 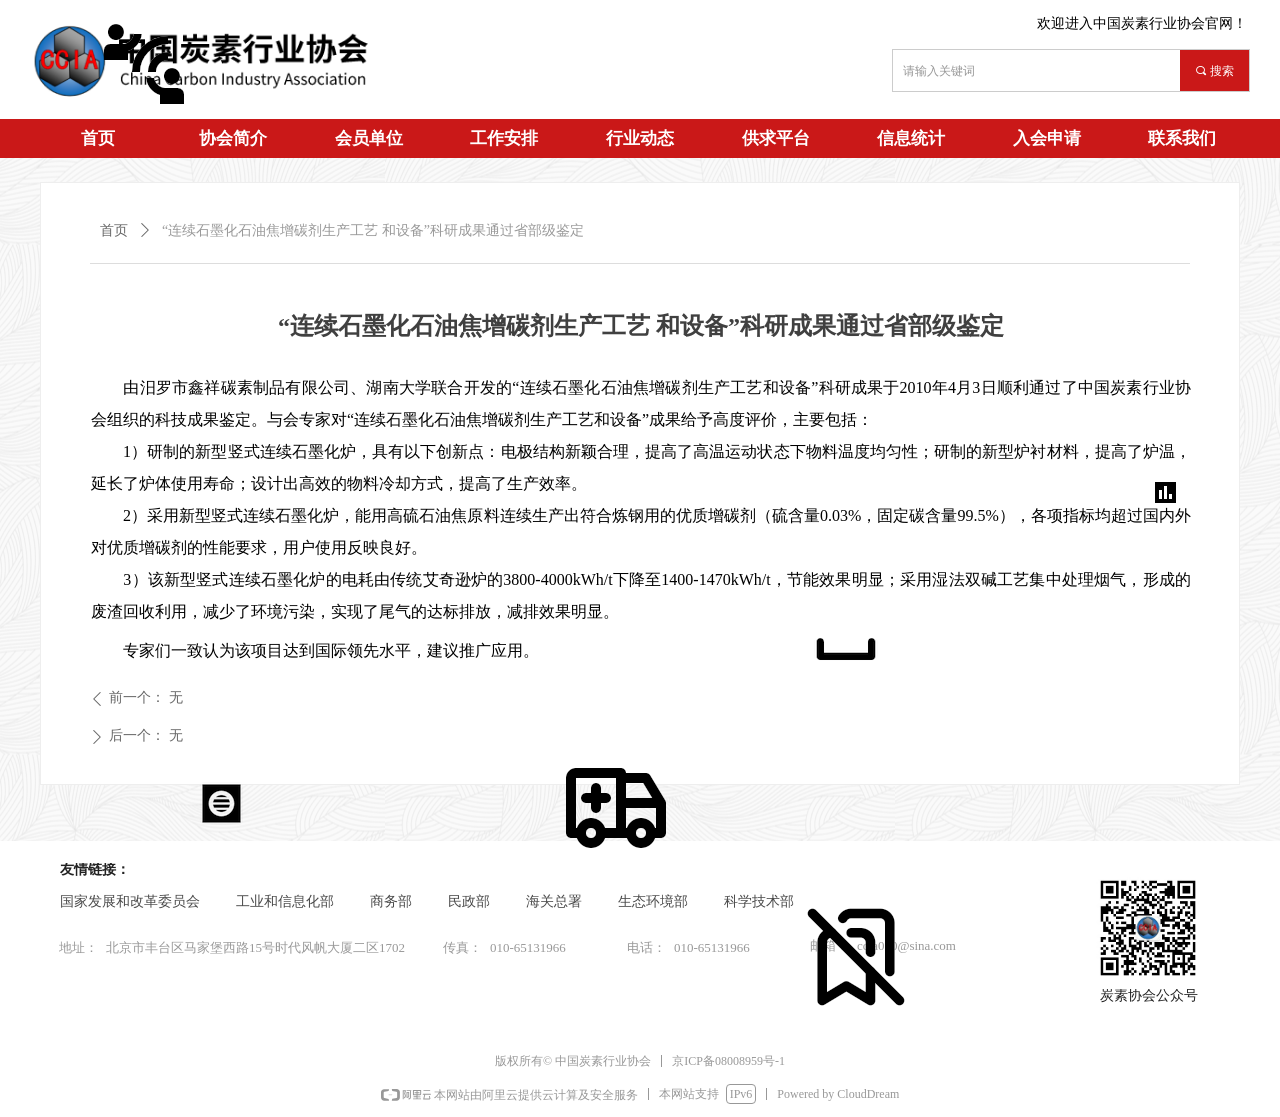 What do you see at coordinates (616, 808) in the screenshot?
I see `request emergency medical services` at bounding box center [616, 808].